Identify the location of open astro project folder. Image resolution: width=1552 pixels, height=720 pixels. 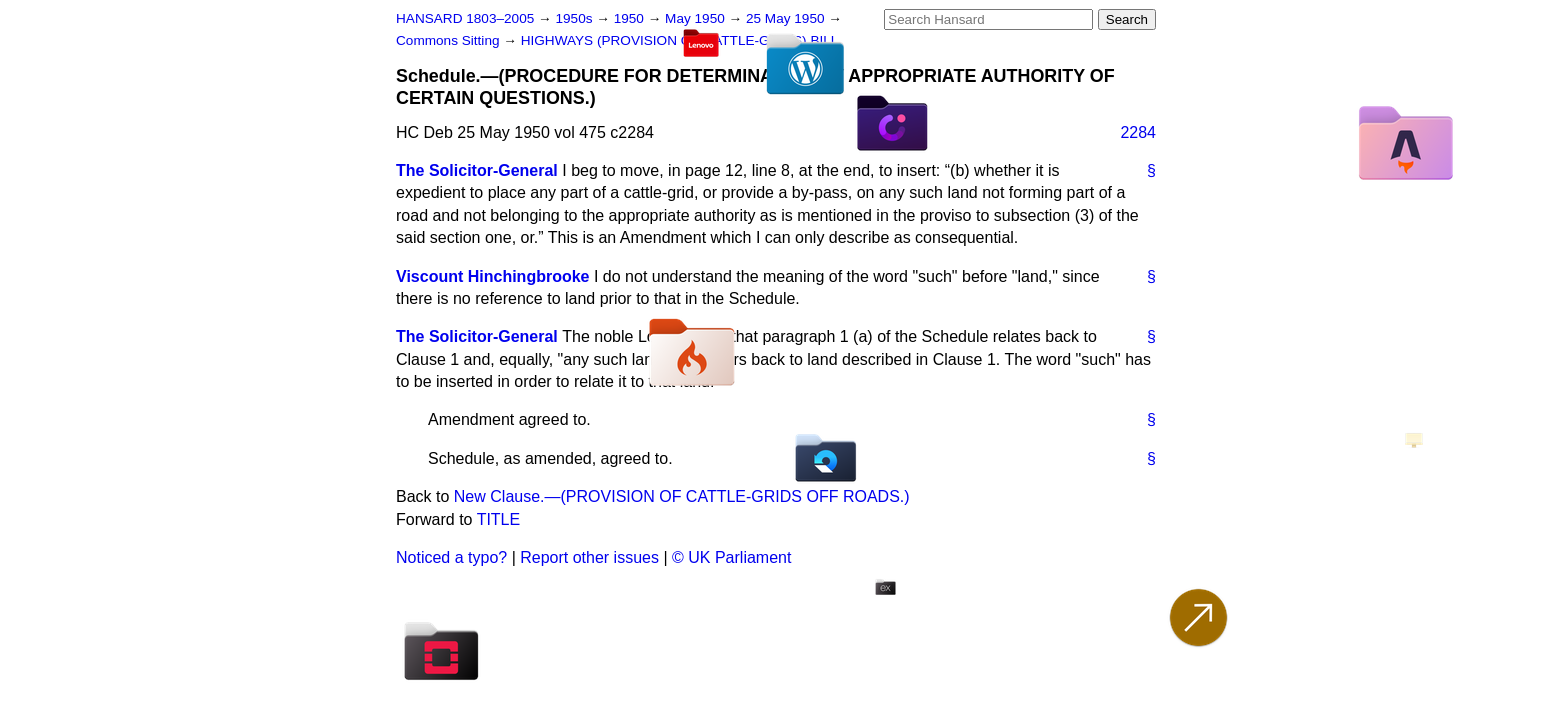
(1405, 145).